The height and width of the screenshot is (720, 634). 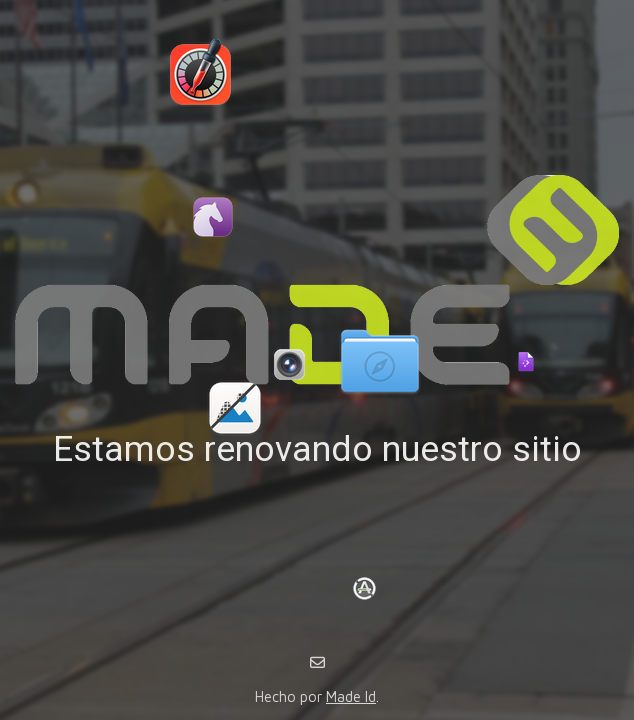 What do you see at coordinates (526, 362) in the screenshot?
I see `plasma application file type indicator` at bounding box center [526, 362].